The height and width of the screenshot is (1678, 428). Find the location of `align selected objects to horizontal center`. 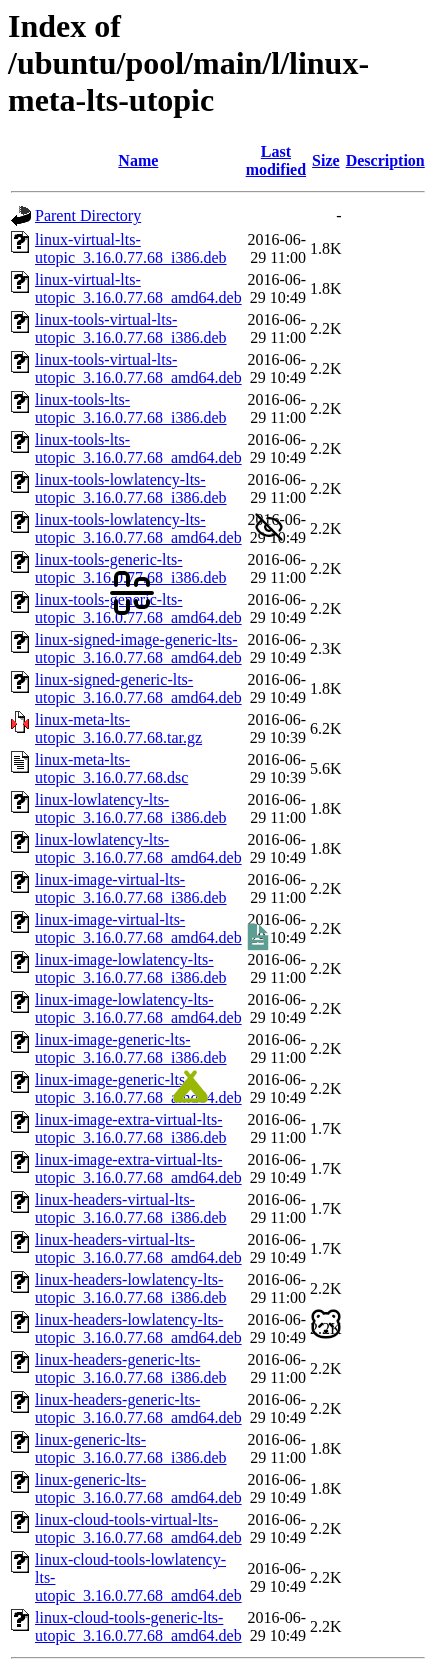

align selected objects to horizontal center is located at coordinates (132, 593).